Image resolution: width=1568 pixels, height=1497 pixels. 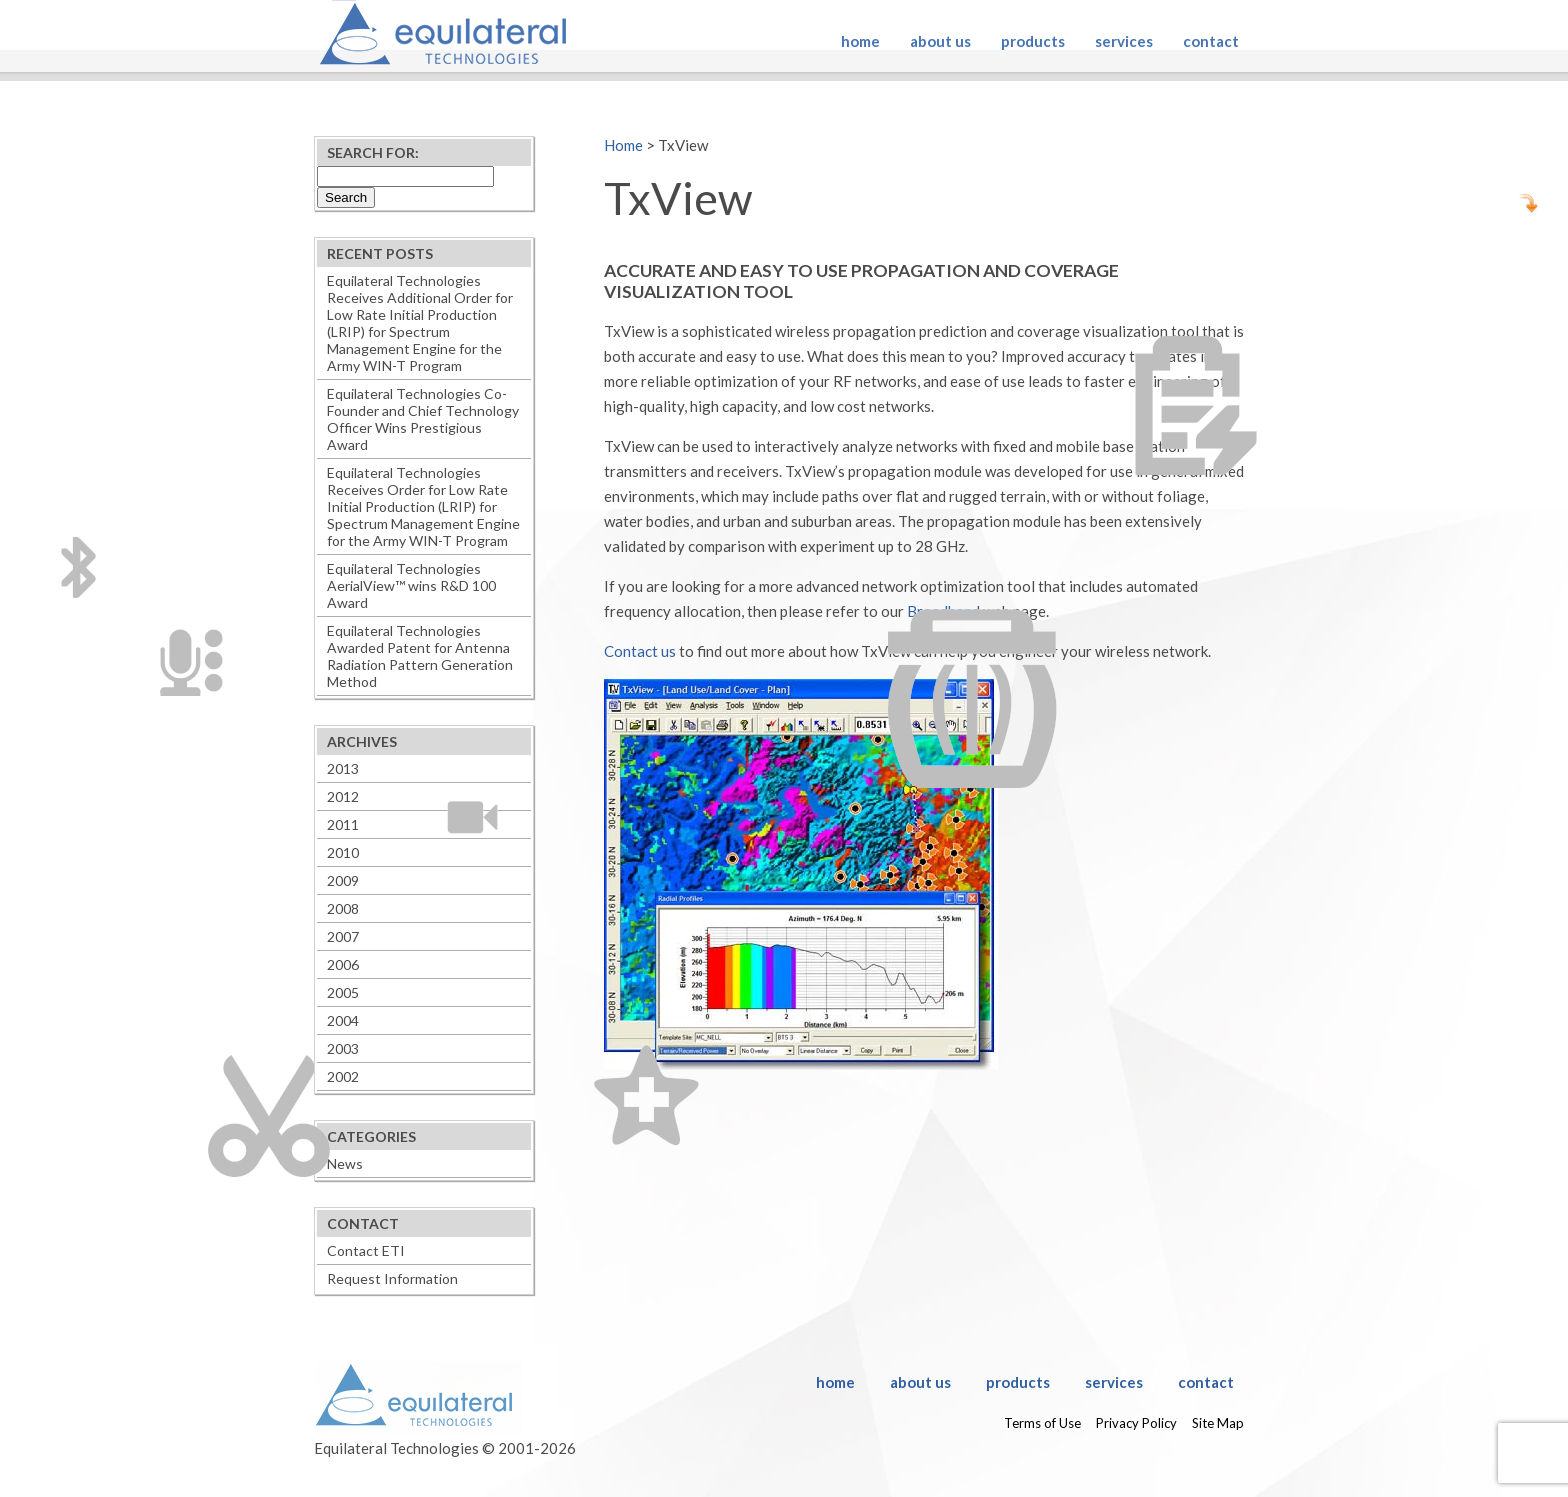 I want to click on indicates trash bin contains deleted items, so click(x=977, y=698).